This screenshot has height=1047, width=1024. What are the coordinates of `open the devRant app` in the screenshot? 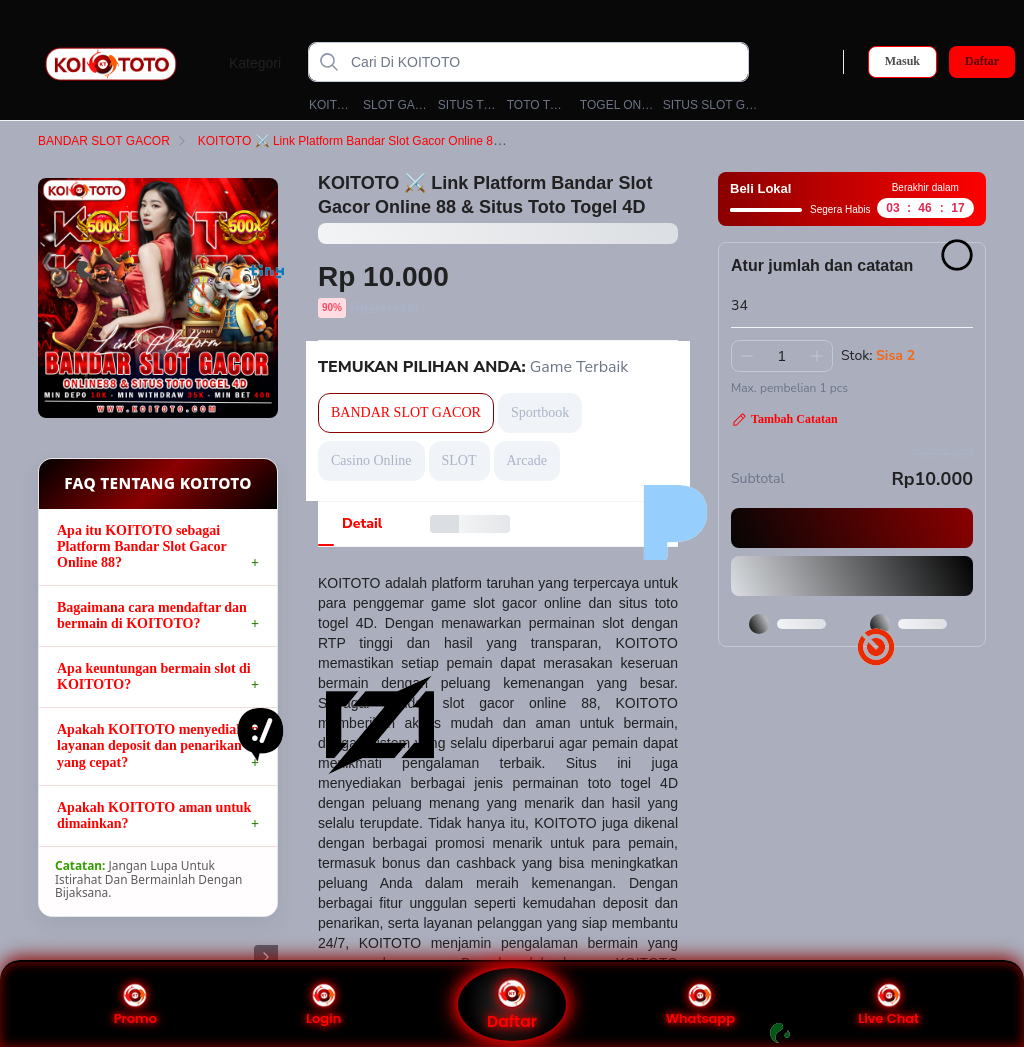 It's located at (260, 734).